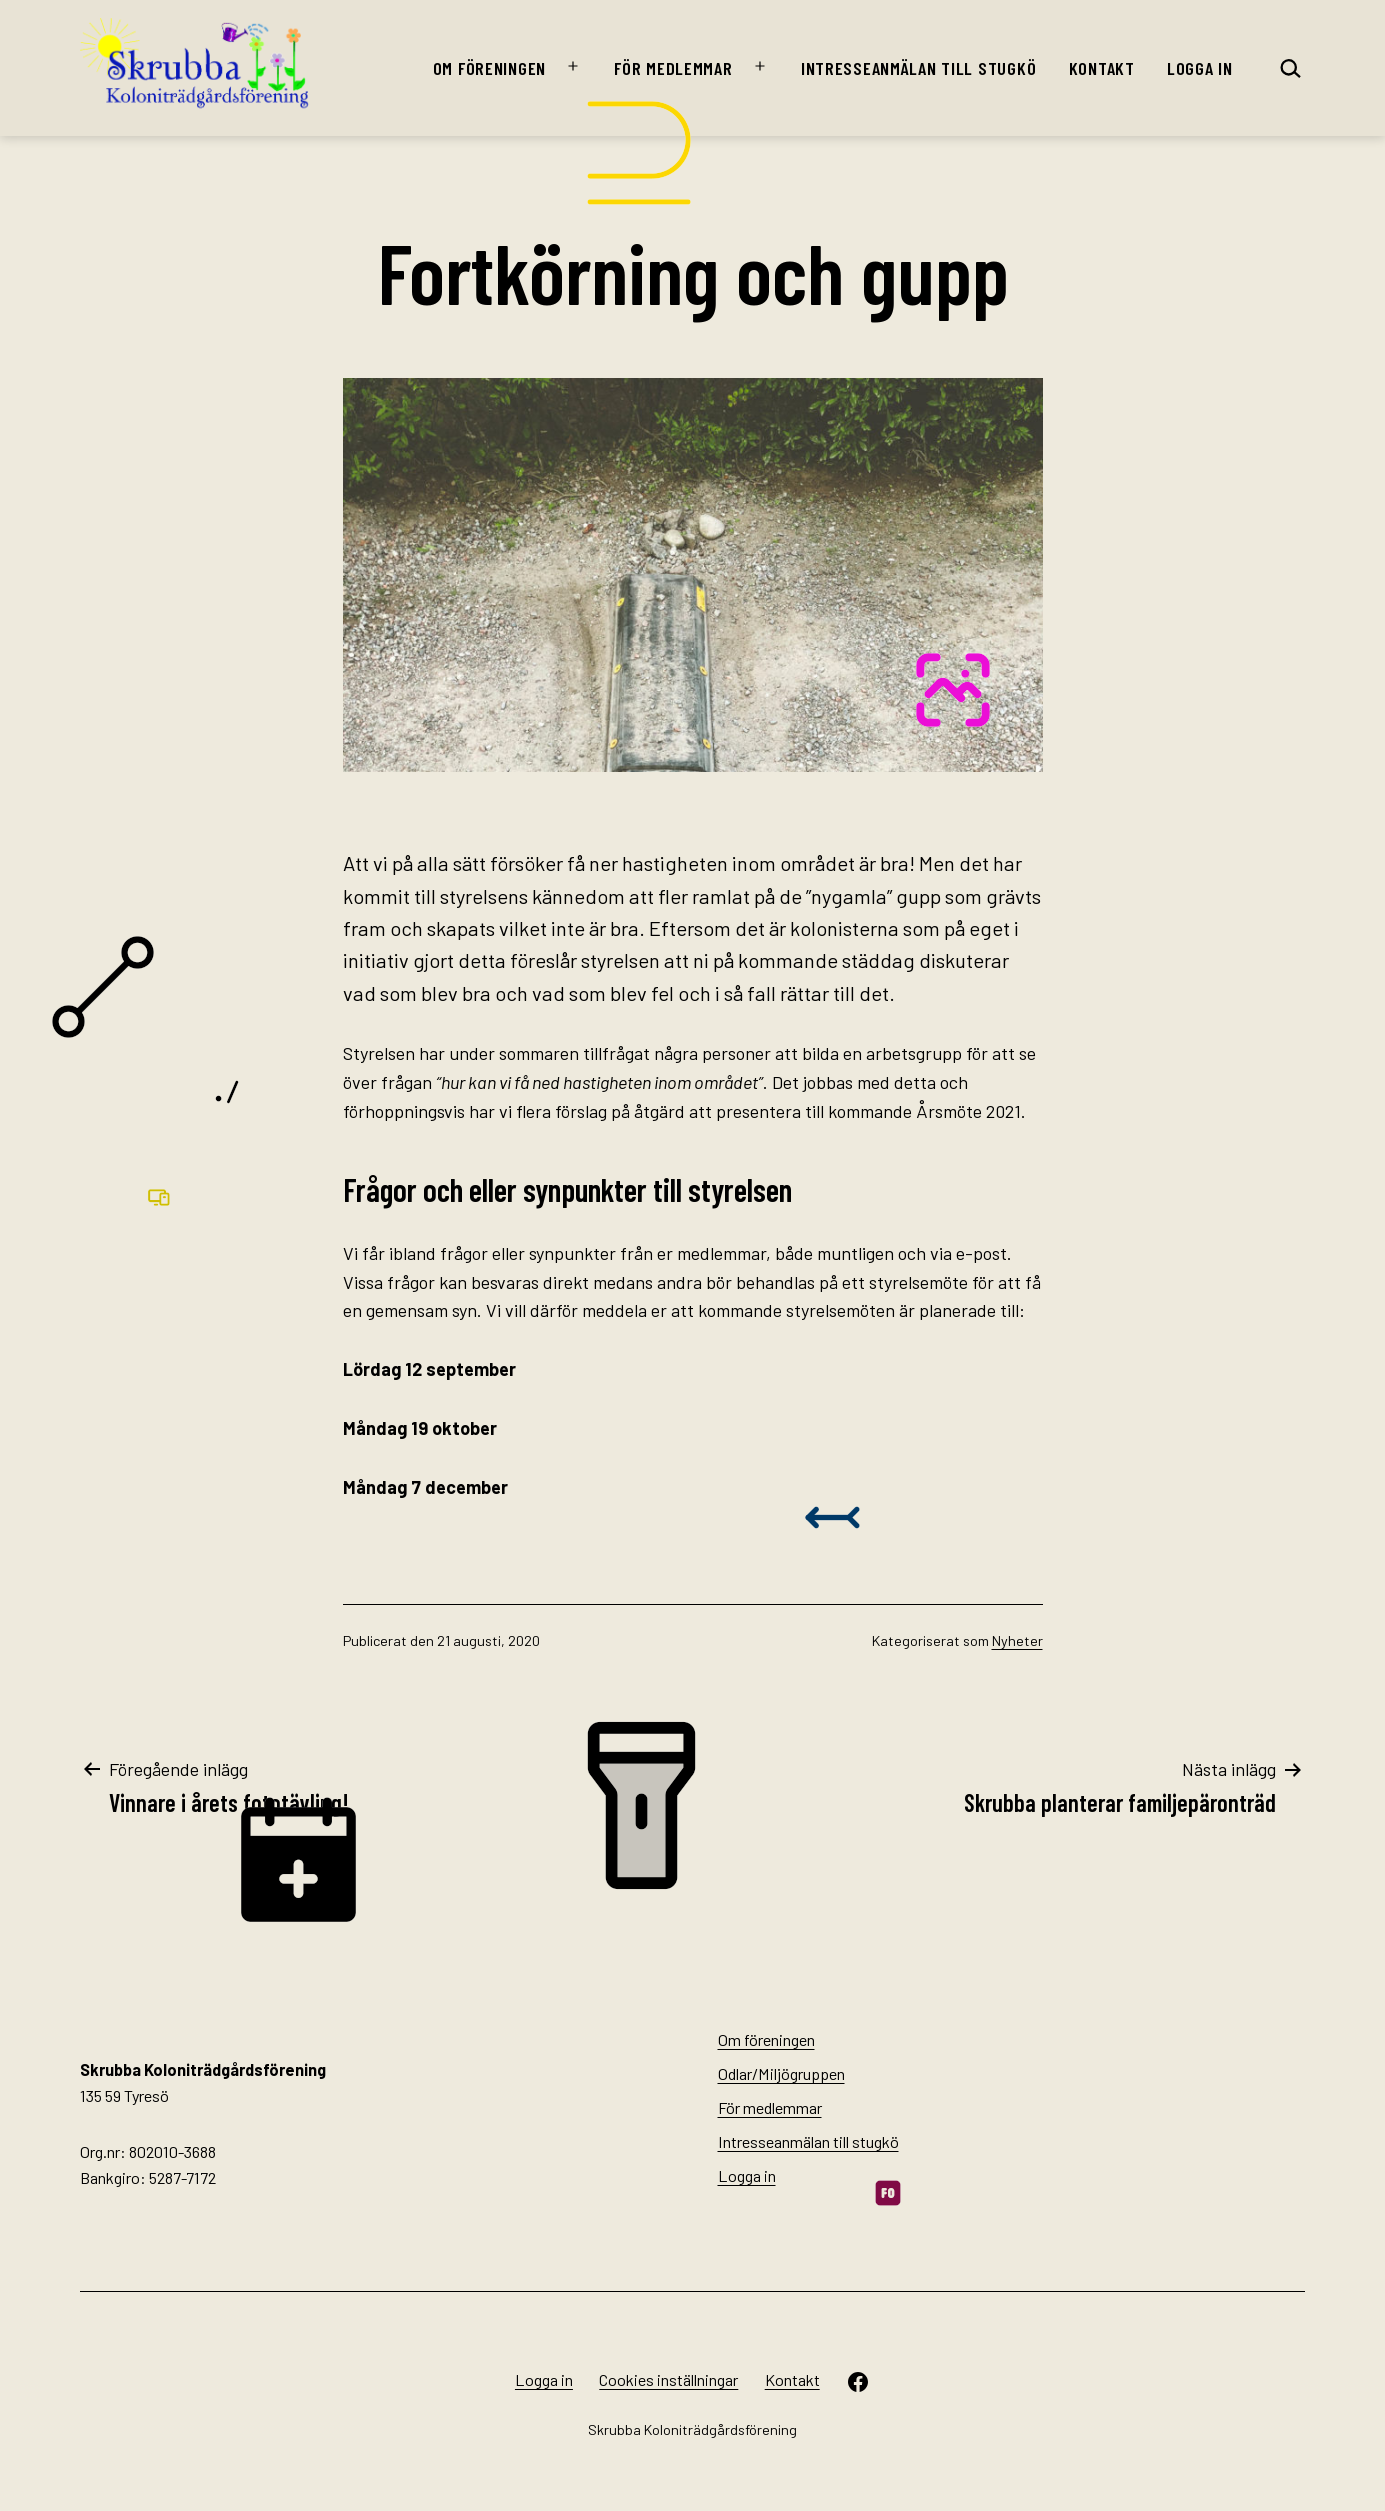 The height and width of the screenshot is (2511, 1385). Describe the element at coordinates (298, 1864) in the screenshot. I see `add a new event to your calendar` at that location.